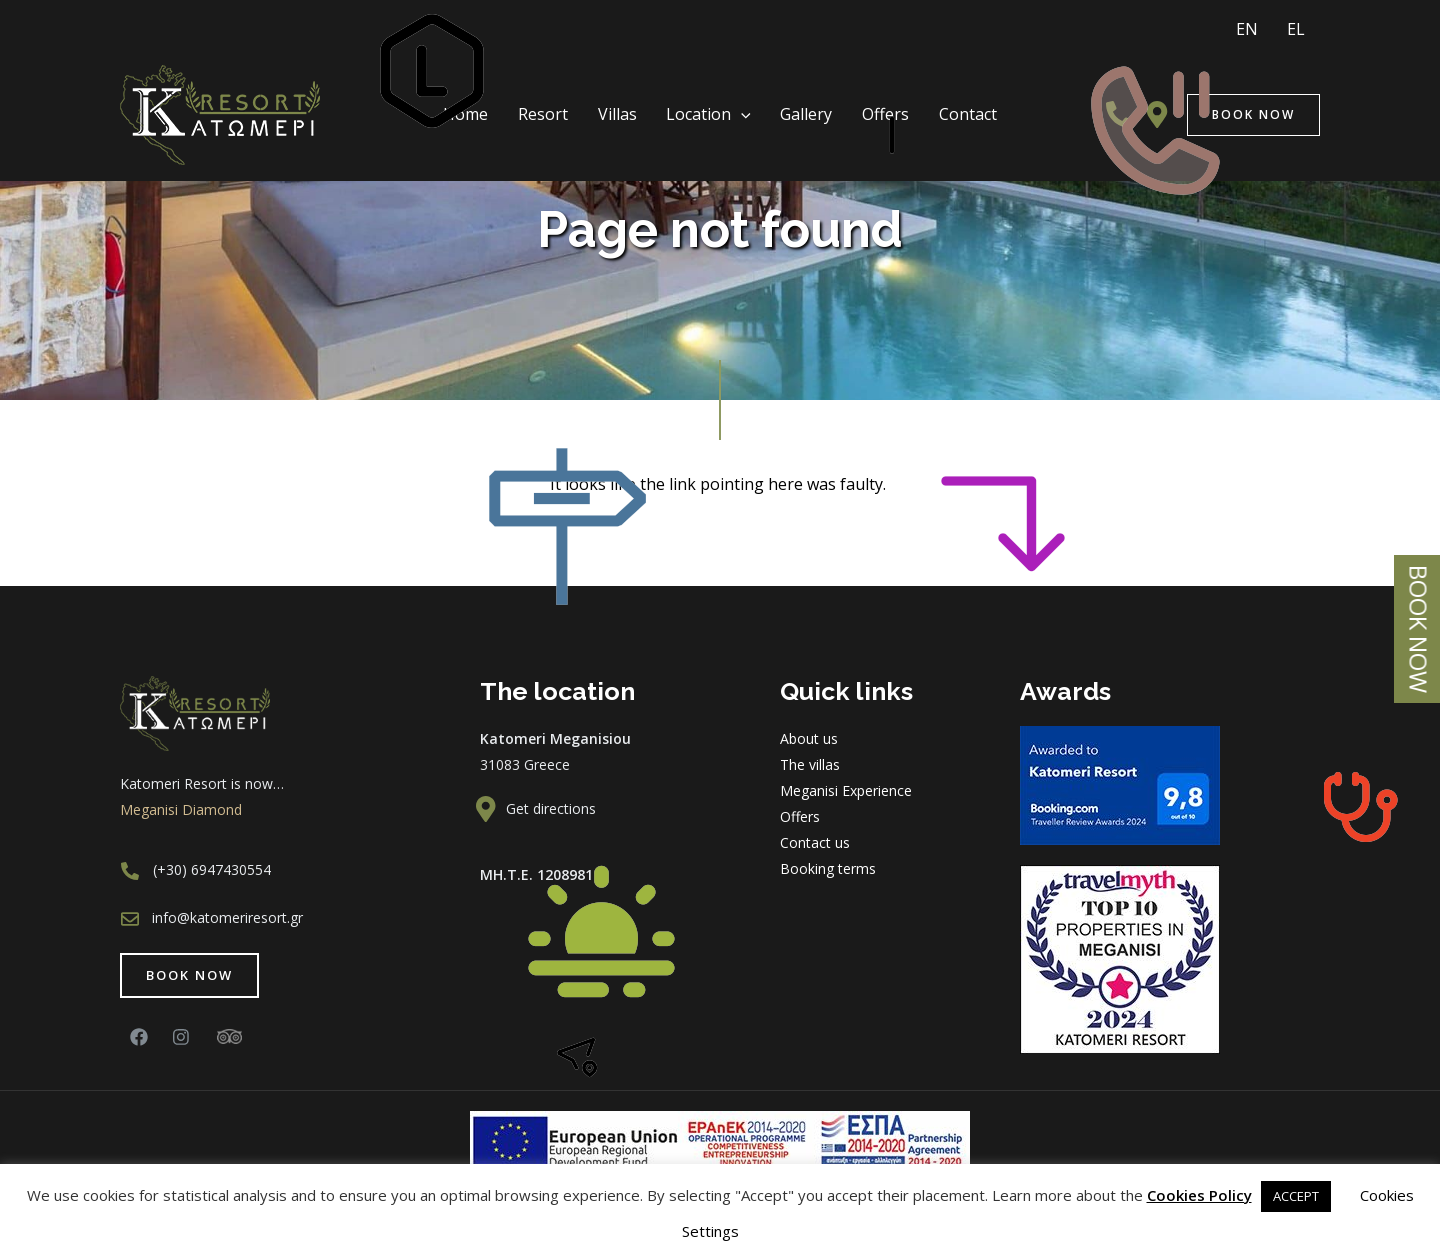 Image resolution: width=1440 pixels, height=1258 pixels. Describe the element at coordinates (567, 526) in the screenshot. I see `view project milestones` at that location.